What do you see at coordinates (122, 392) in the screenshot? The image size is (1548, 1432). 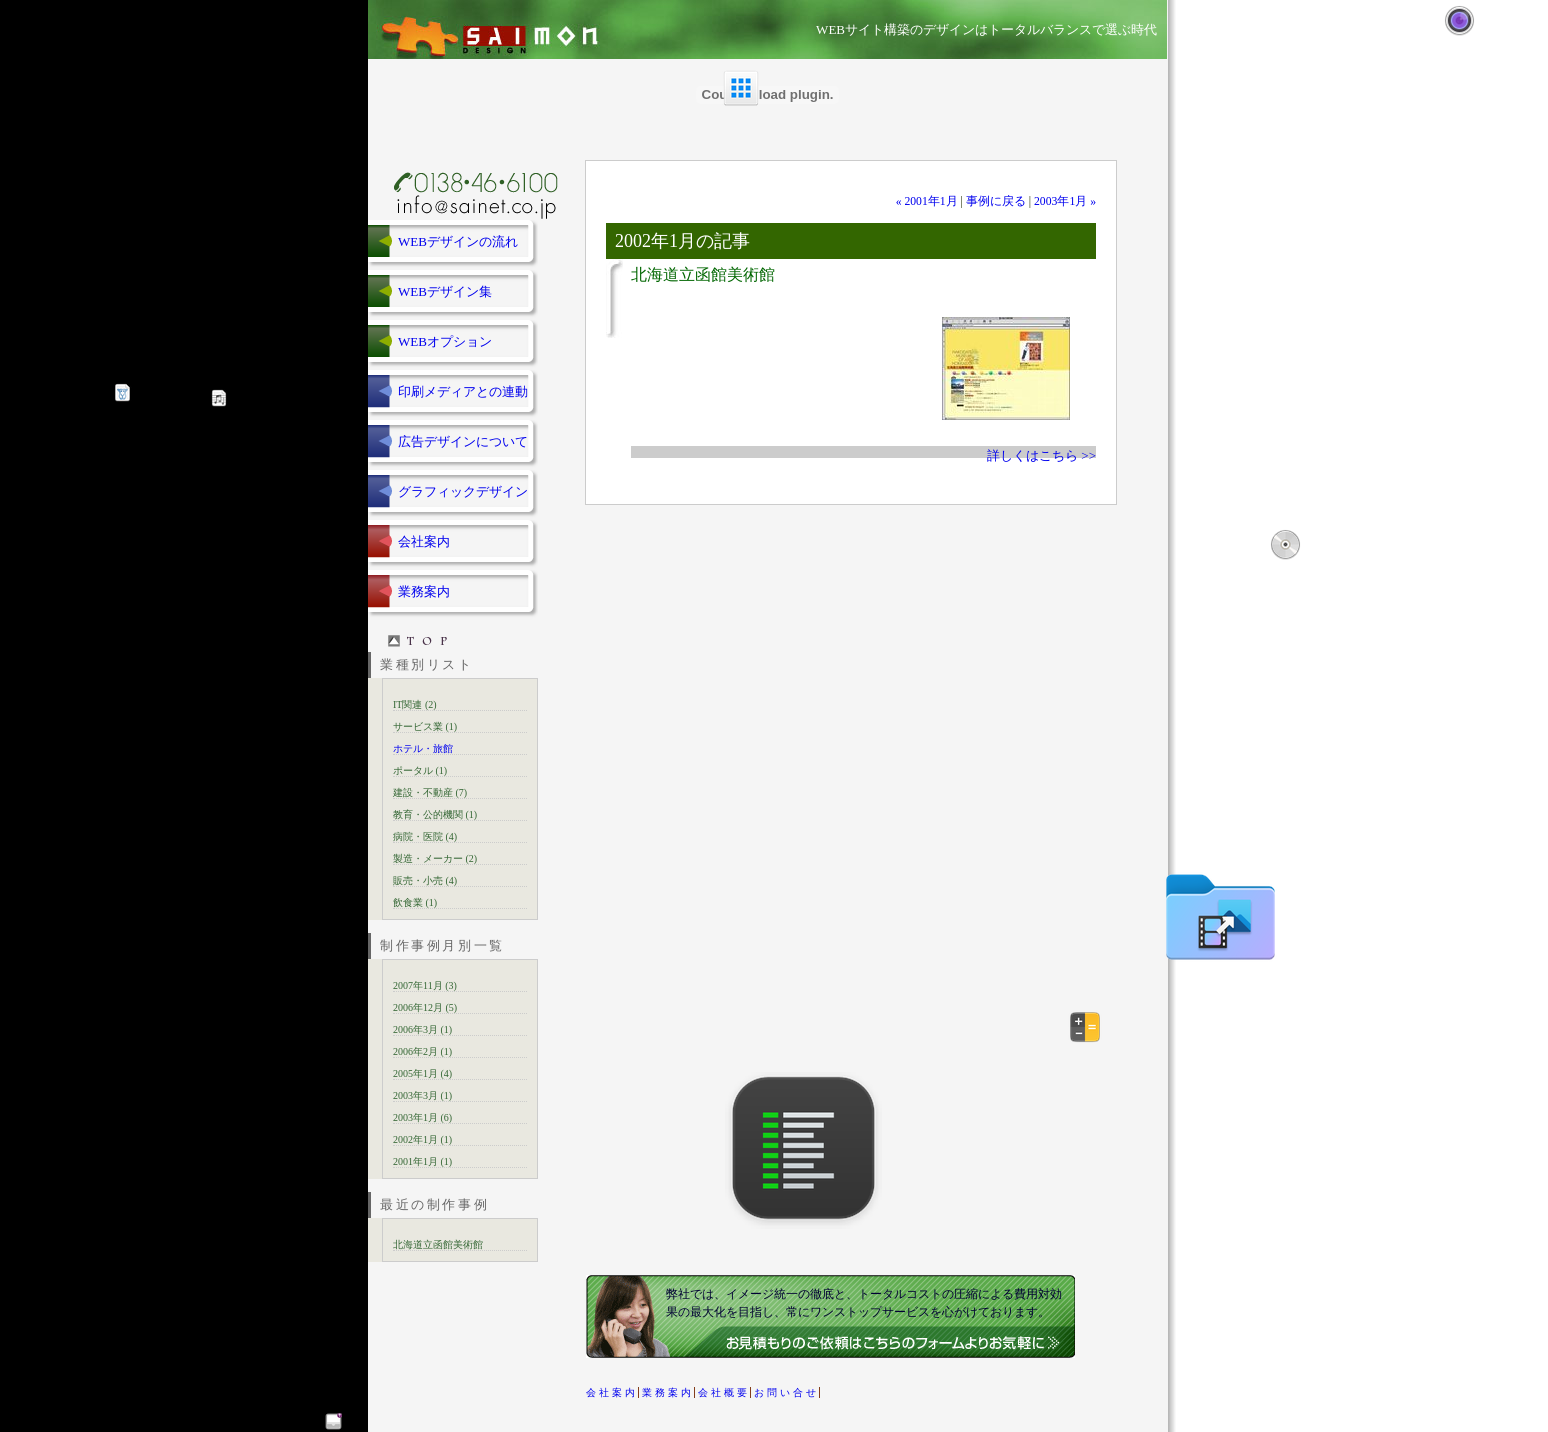 I see `indicates a perl script or program file` at bounding box center [122, 392].